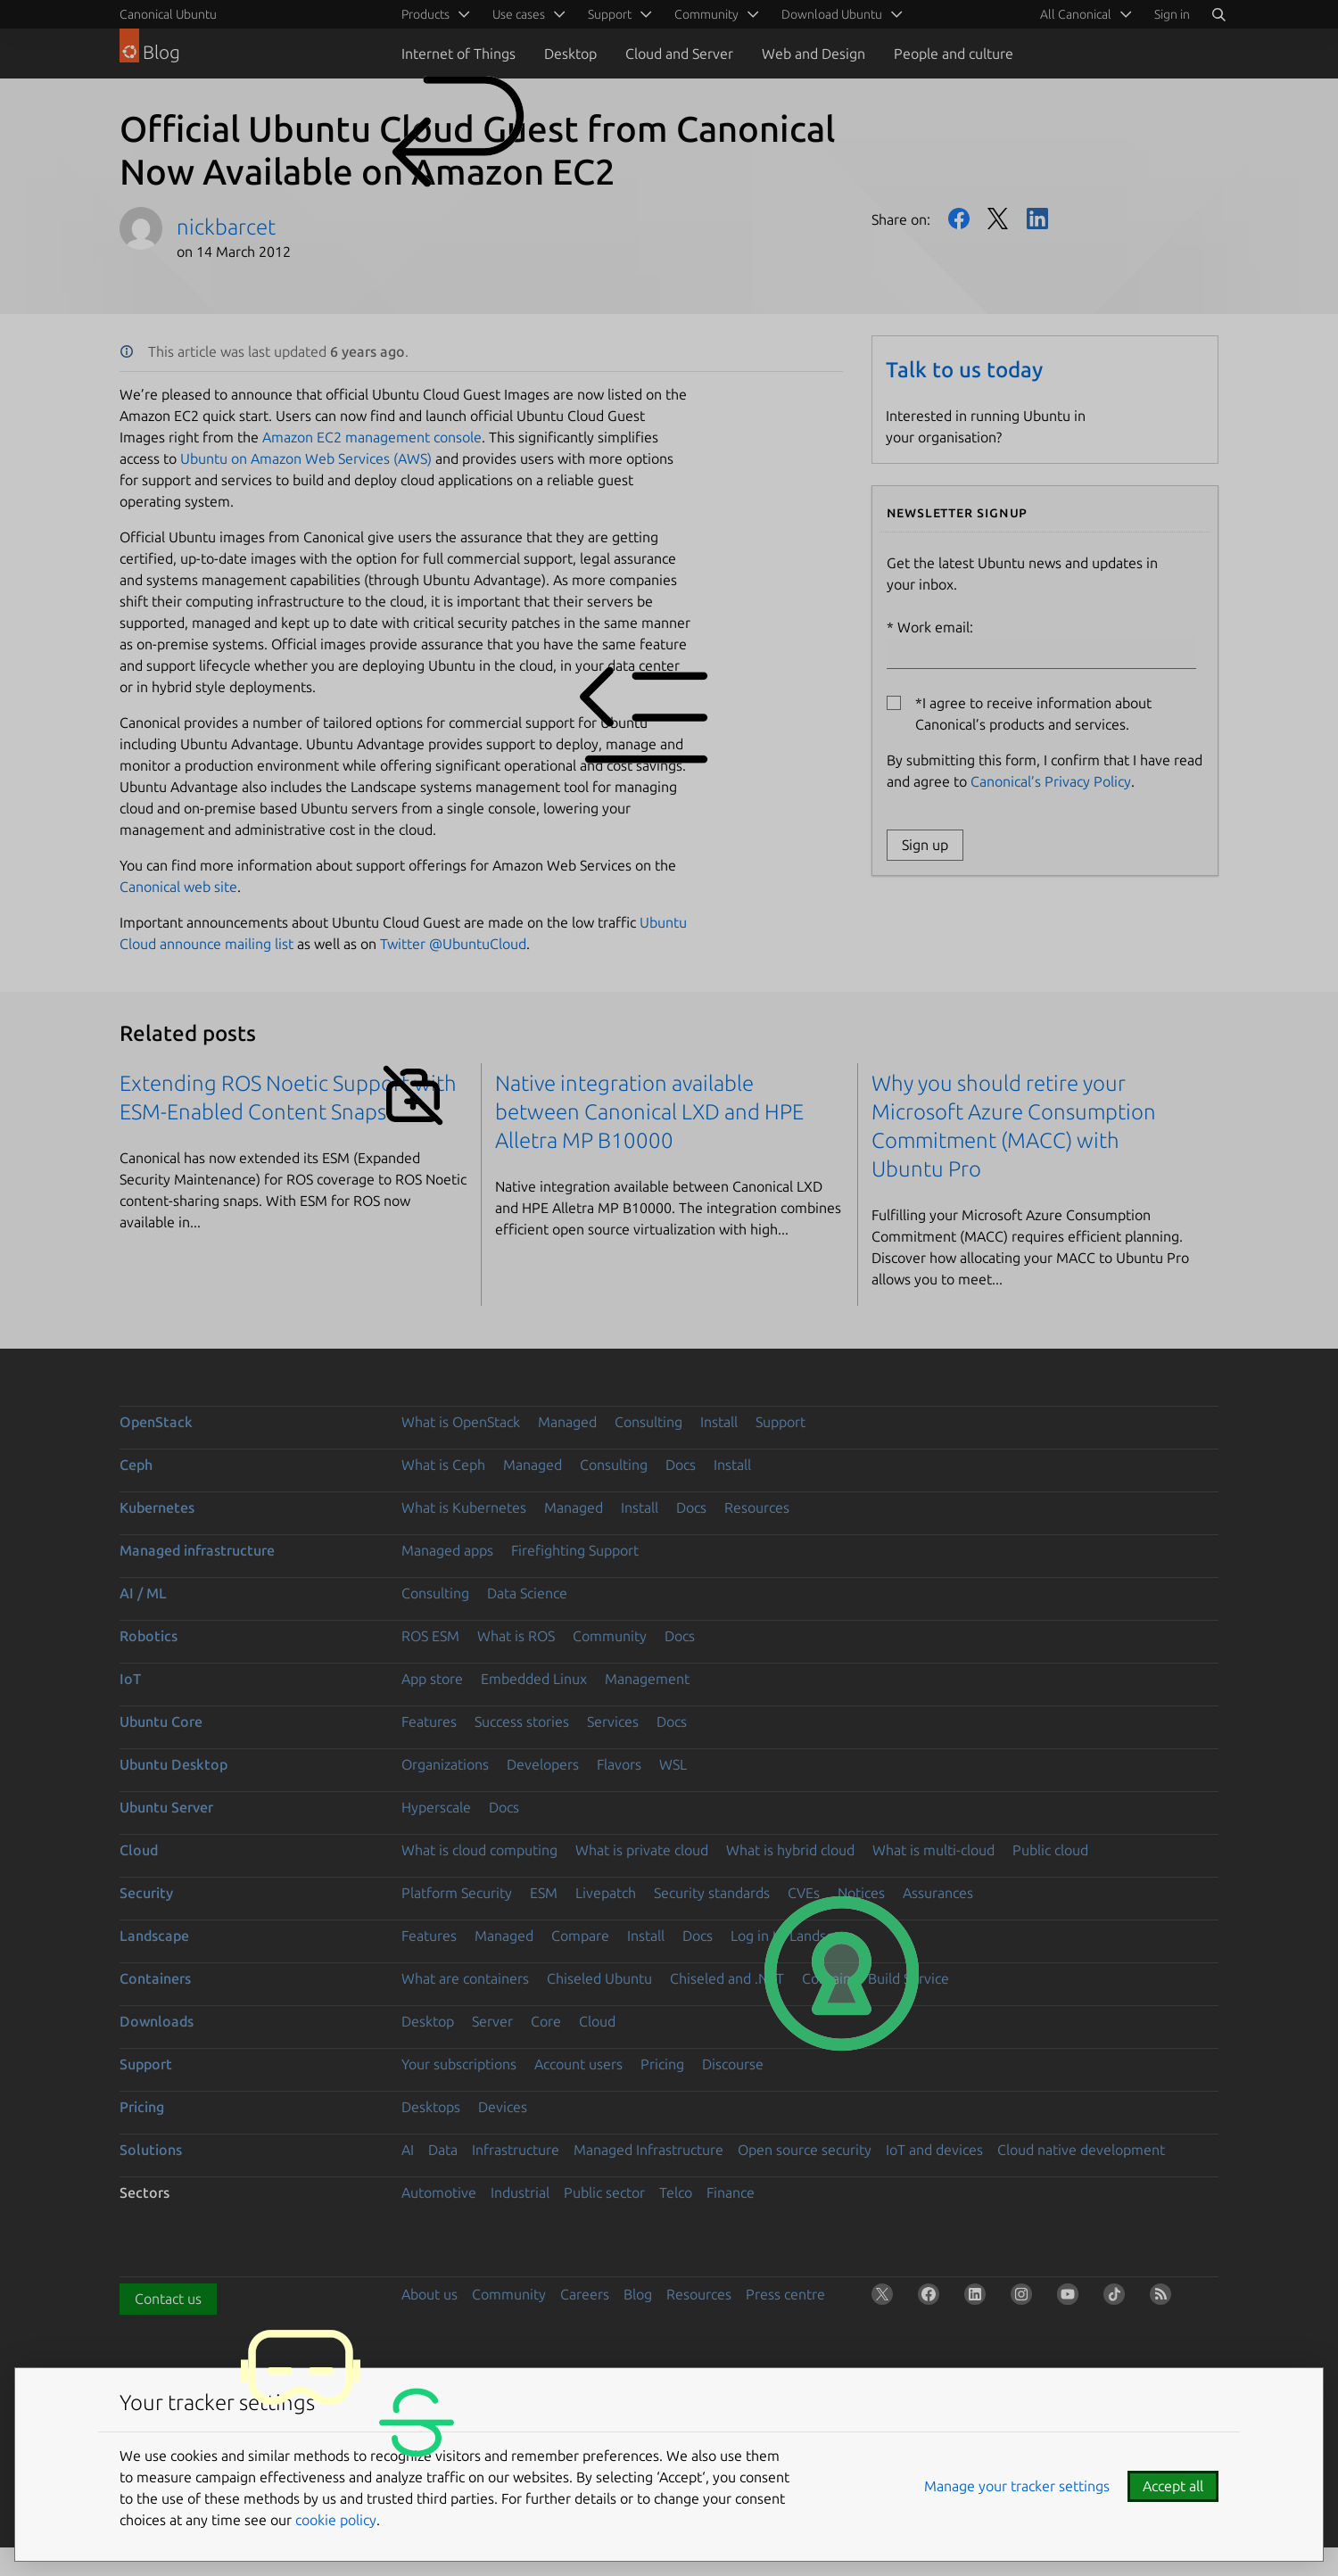 Image resolution: width=1338 pixels, height=2576 pixels. I want to click on first aid or medical services unavailable, so click(413, 1095).